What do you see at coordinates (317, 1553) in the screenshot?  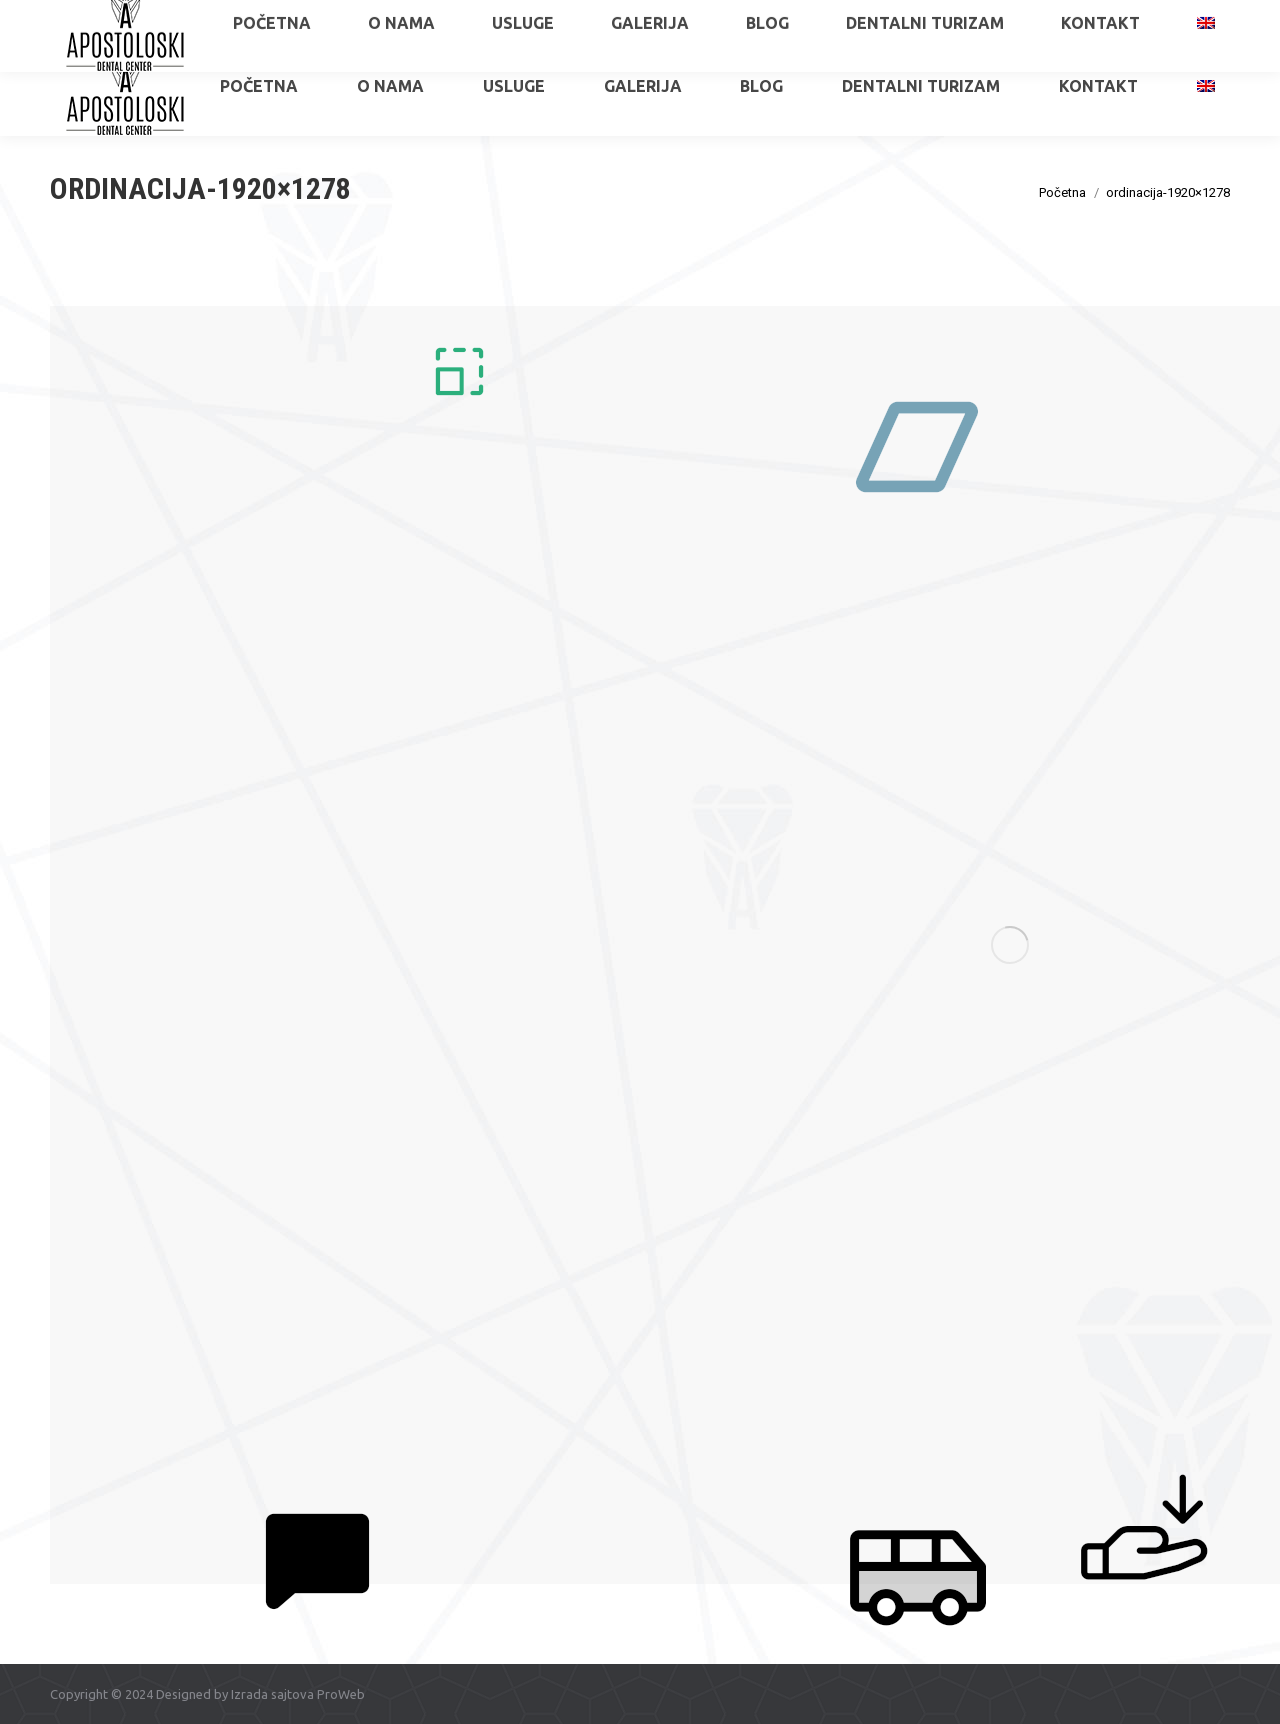 I see `open chat or messaging` at bounding box center [317, 1553].